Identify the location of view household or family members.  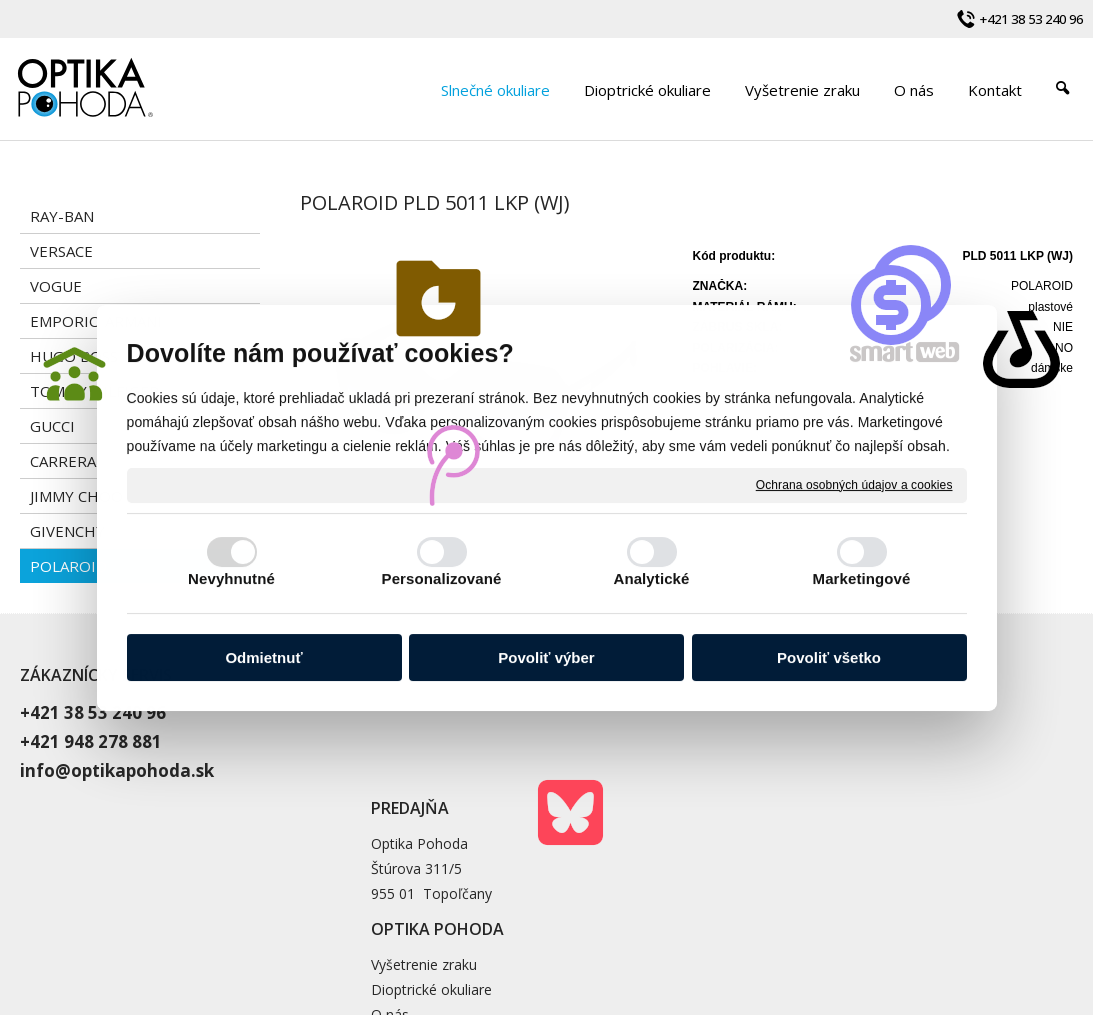
(74, 376).